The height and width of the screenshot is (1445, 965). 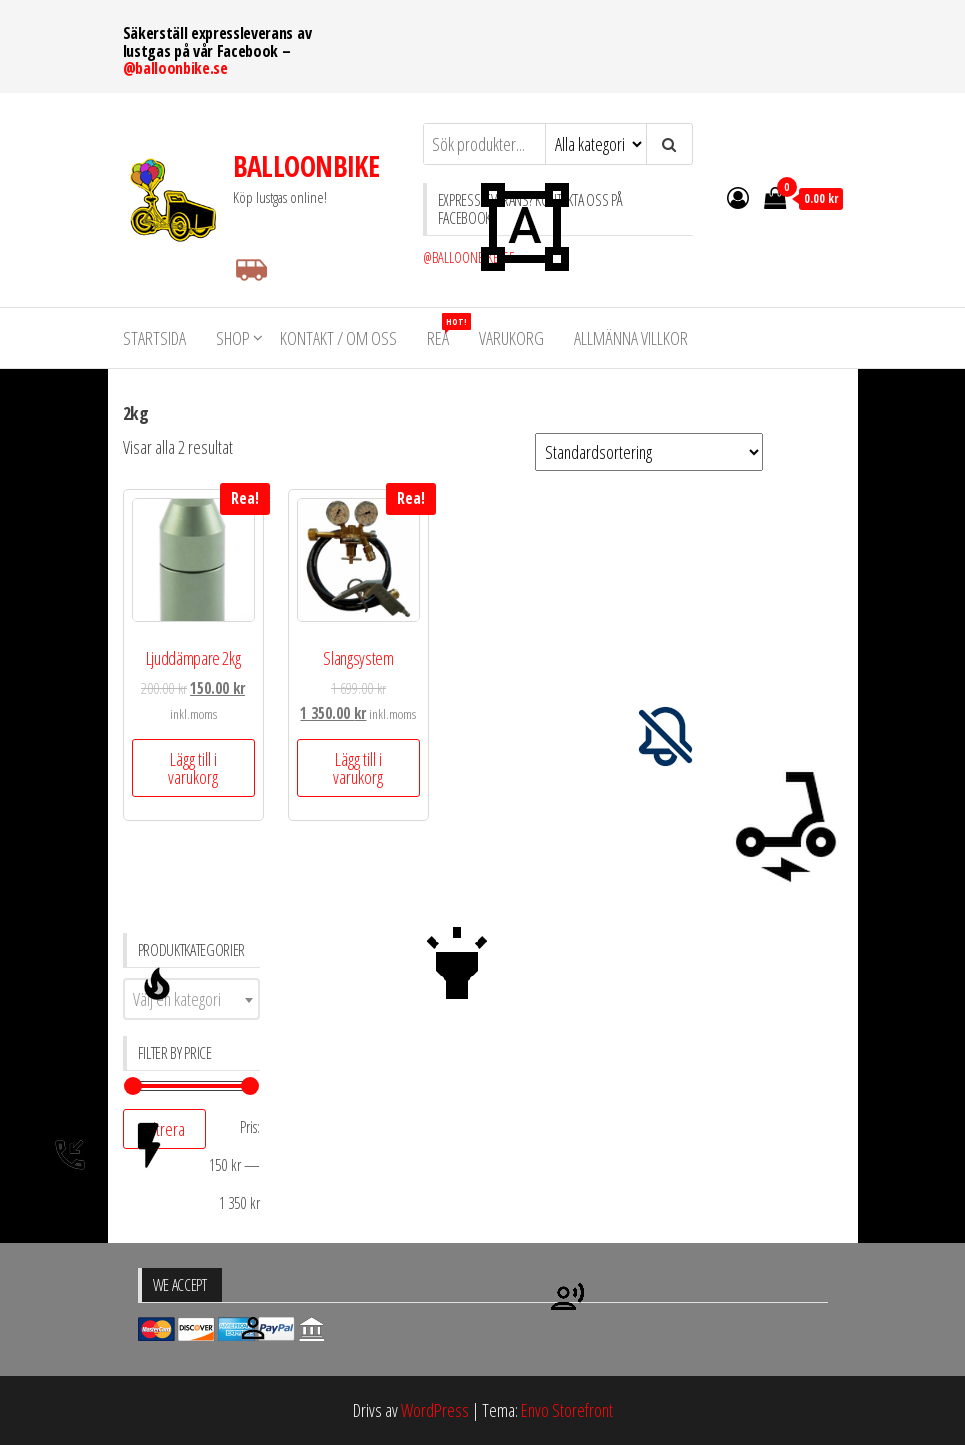 I want to click on turn on camera flash, so click(x=150, y=1147).